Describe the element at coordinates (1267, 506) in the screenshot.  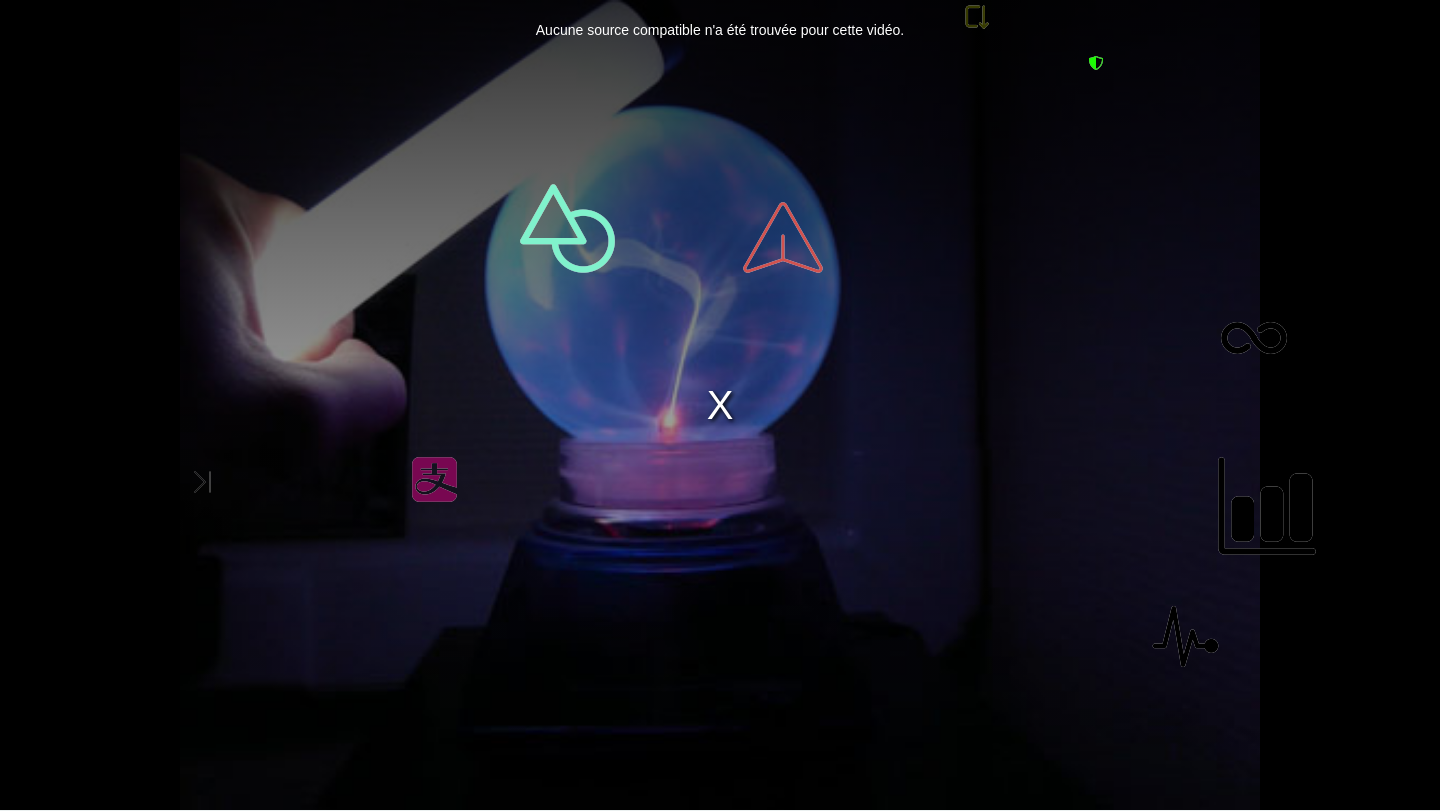
I see `view analytics or statistics` at that location.